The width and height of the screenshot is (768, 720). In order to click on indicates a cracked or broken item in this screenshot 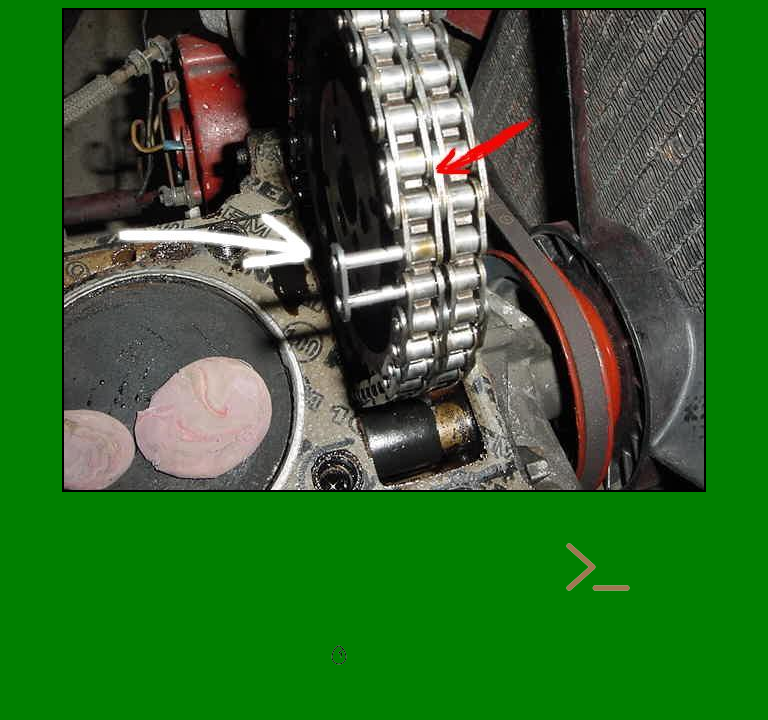, I will do `click(339, 655)`.